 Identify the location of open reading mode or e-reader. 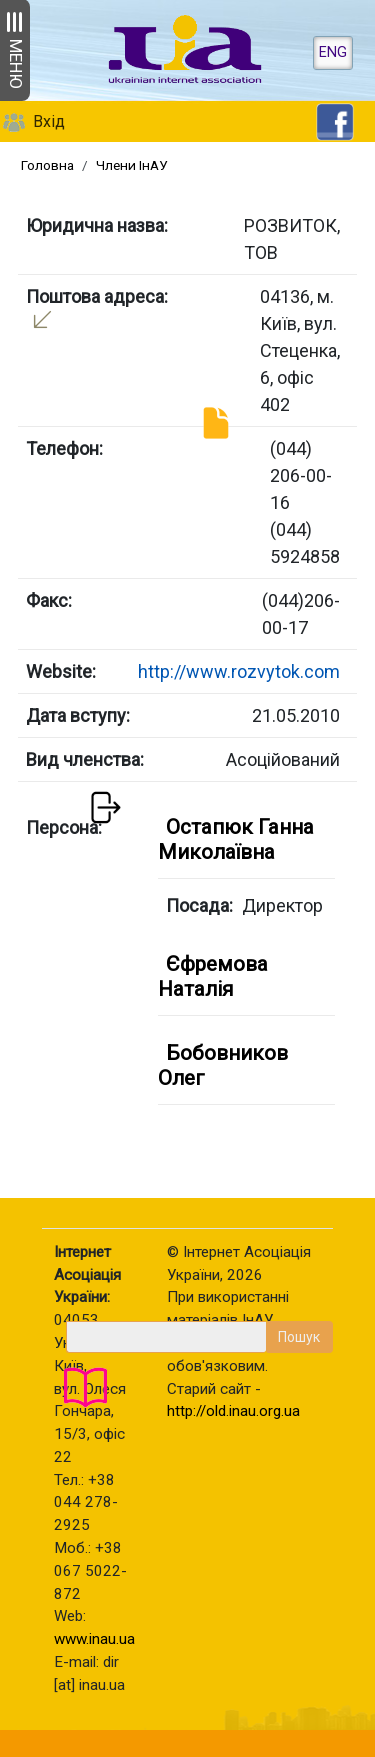
(85, 1387).